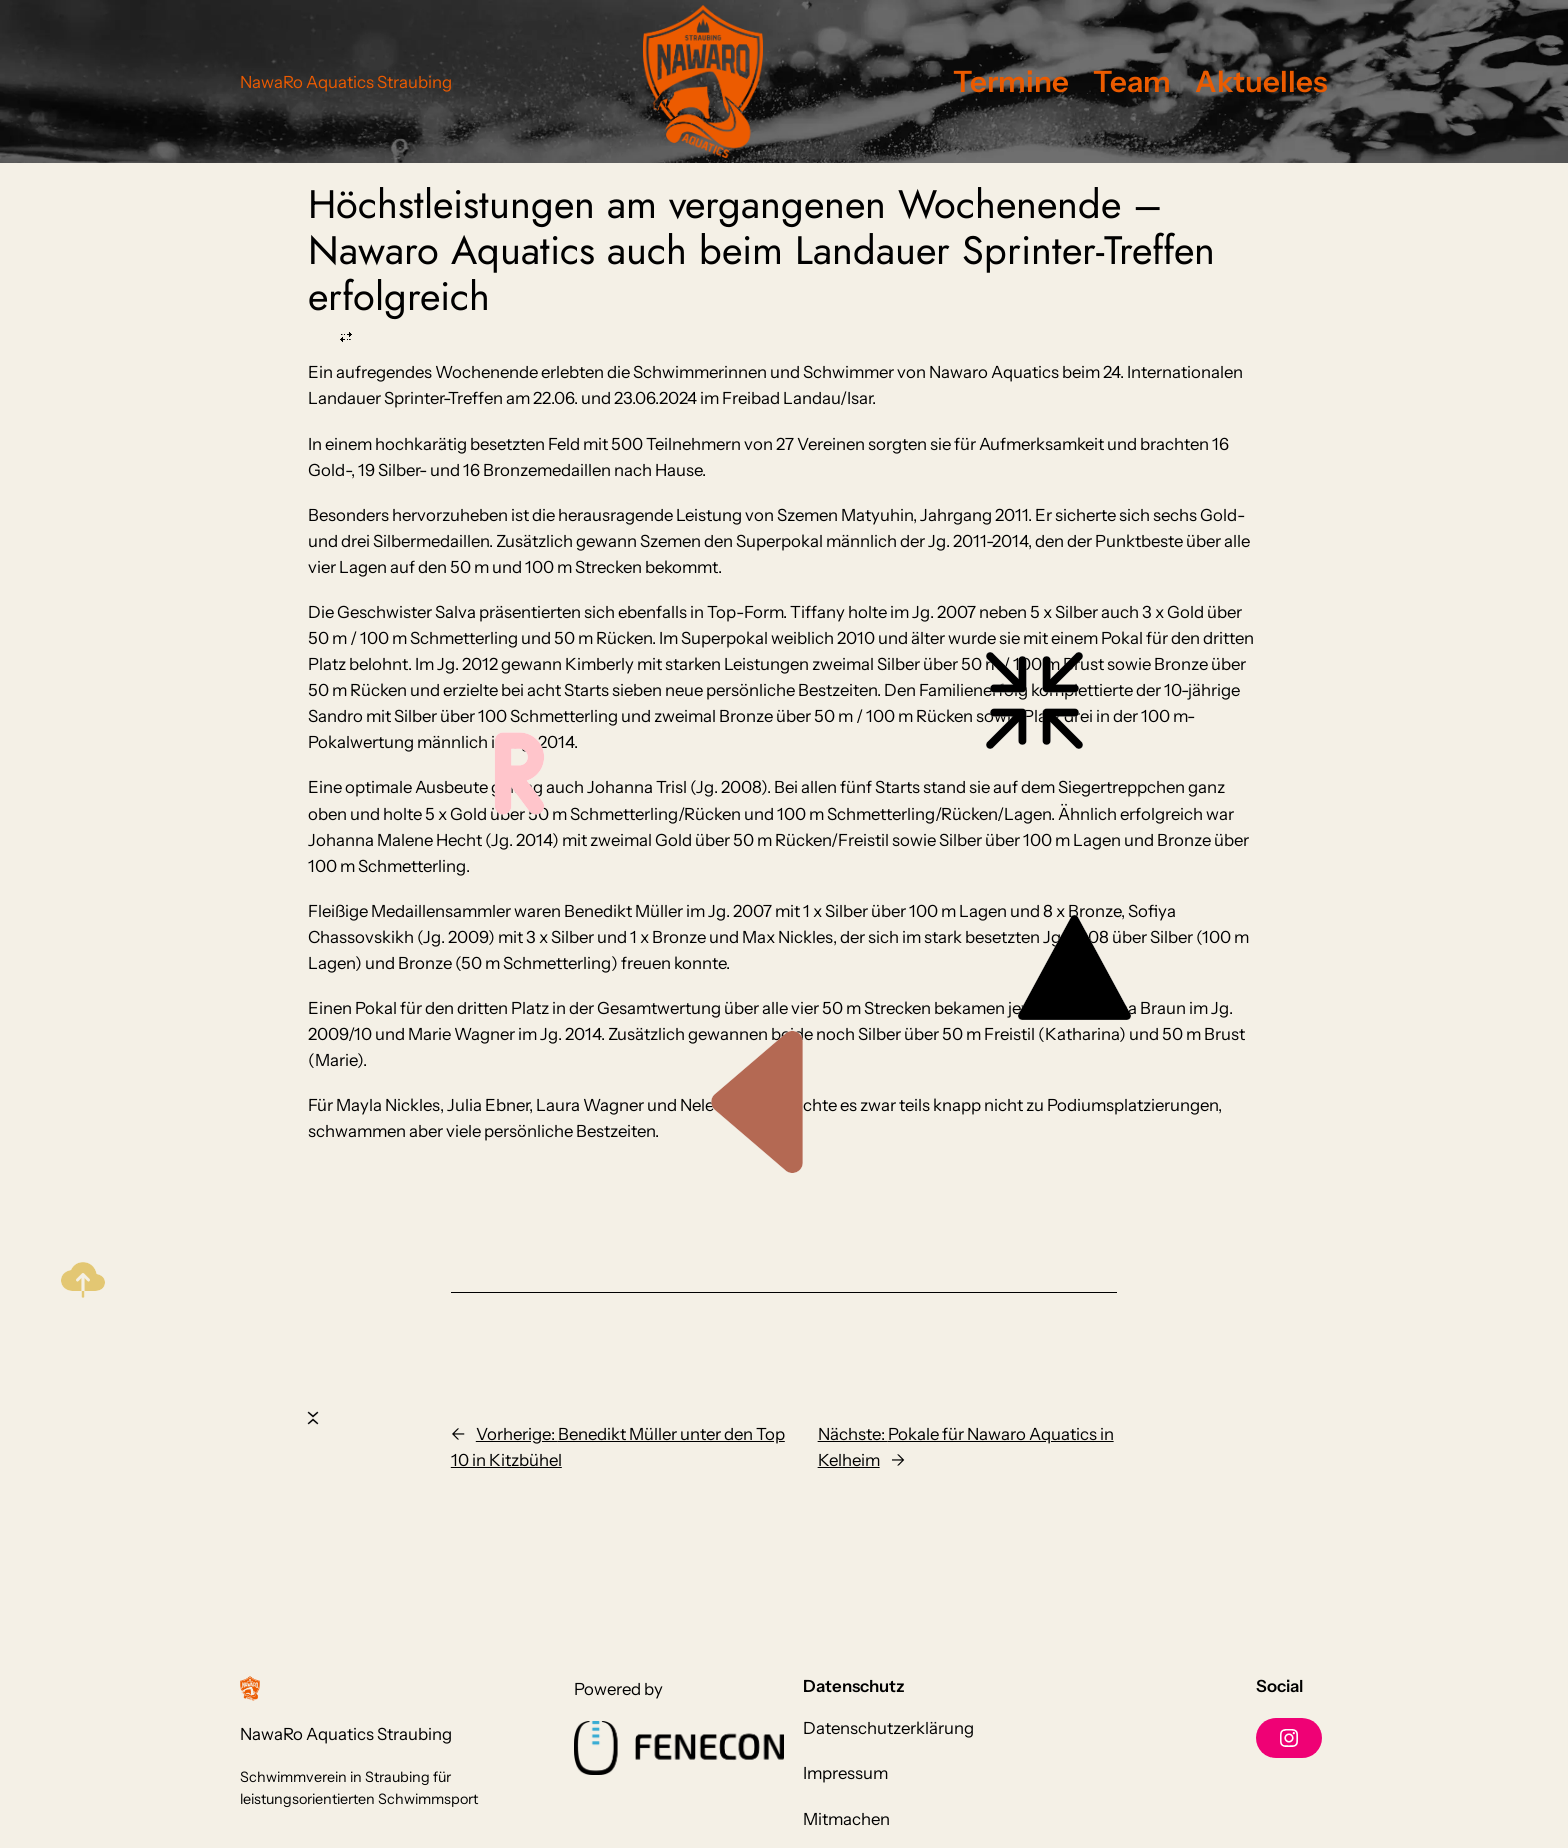 Image resolution: width=1568 pixels, height=1848 pixels. I want to click on collapse an expanded section or panel, so click(313, 1418).